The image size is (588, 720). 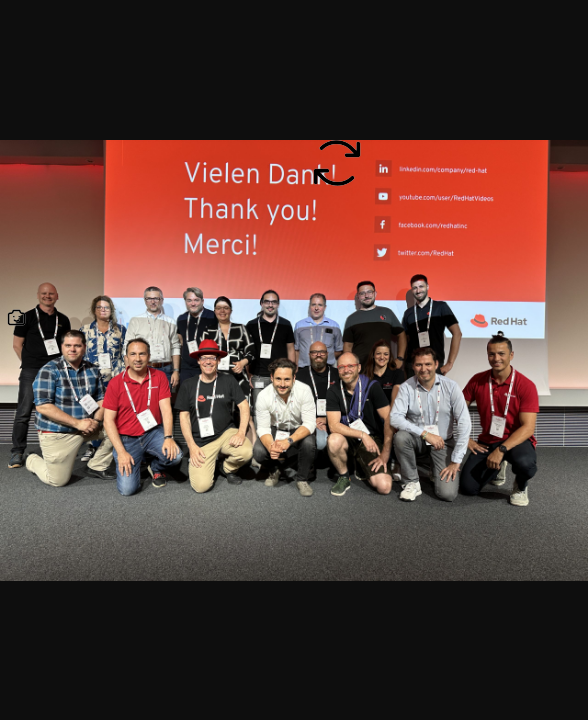 I want to click on switch to front-facing camera, so click(x=16, y=317).